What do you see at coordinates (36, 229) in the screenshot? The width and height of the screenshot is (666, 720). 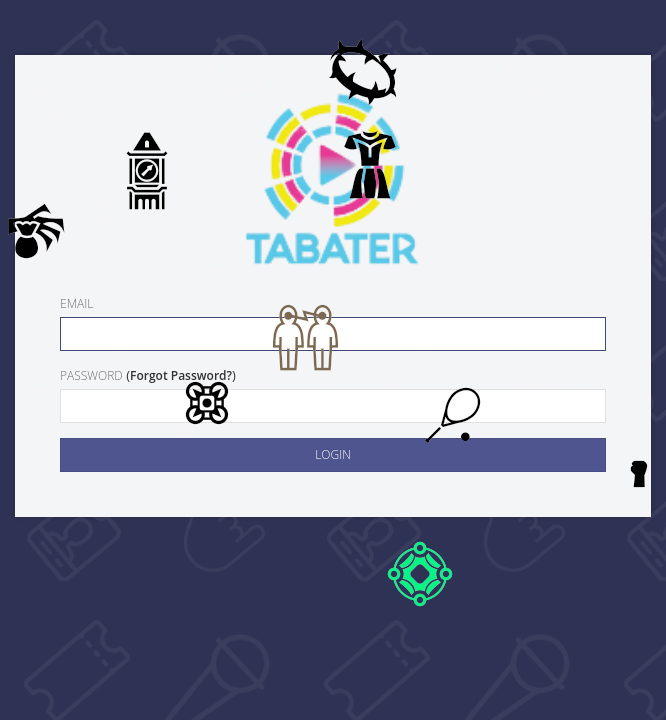 I see `steal or grab an item quickly` at bounding box center [36, 229].